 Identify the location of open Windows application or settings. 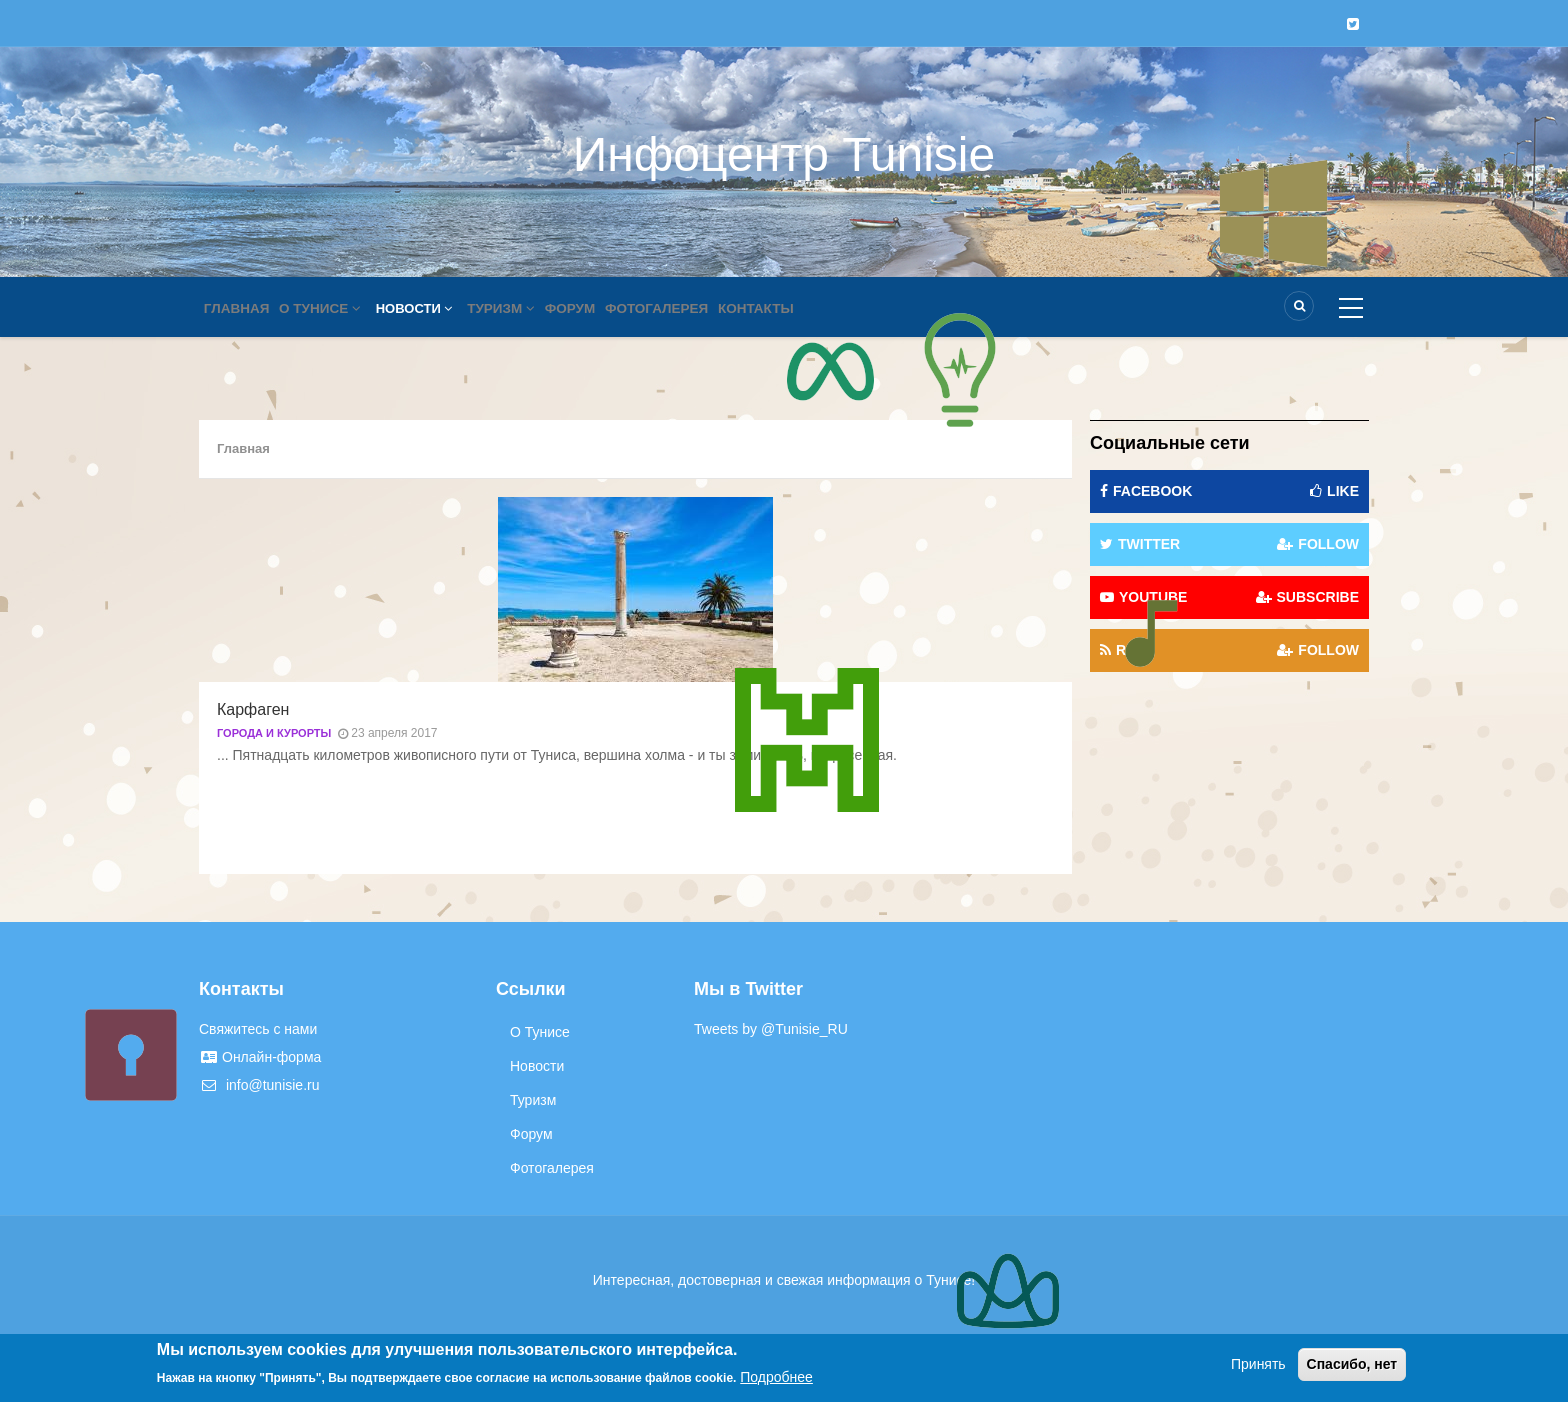
(1273, 213).